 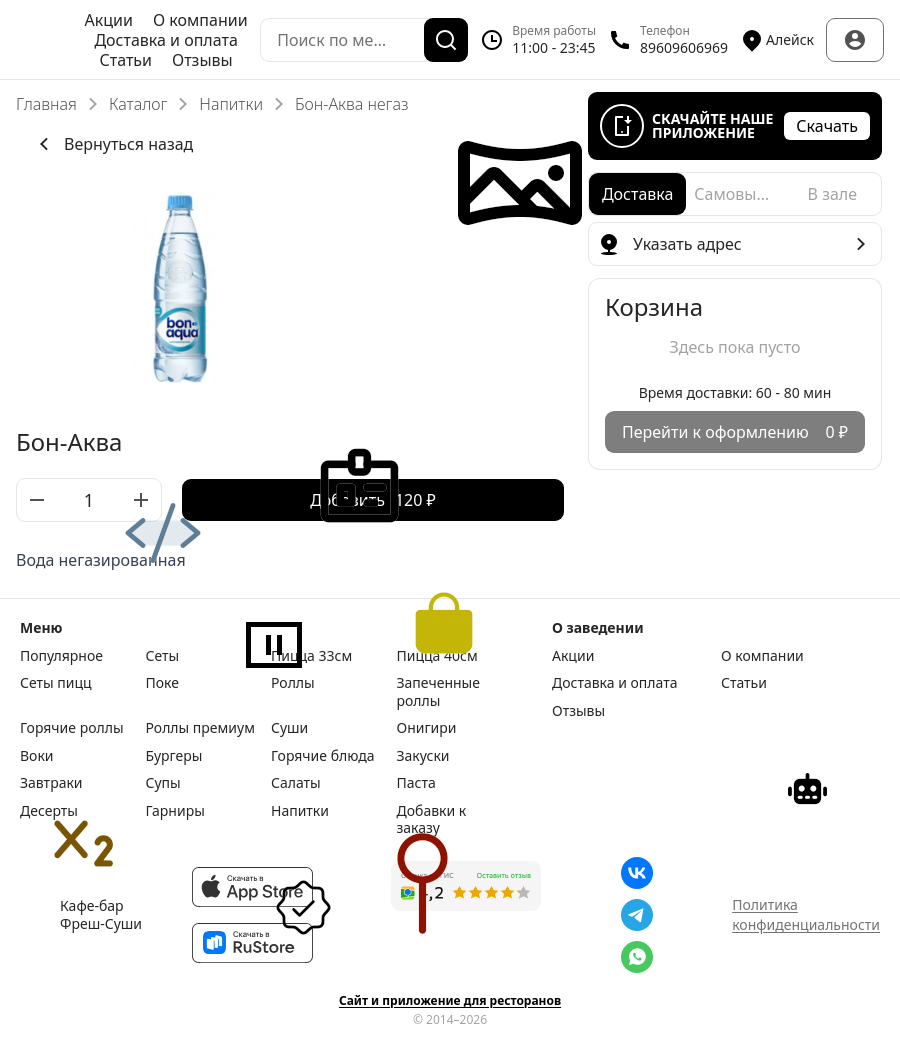 What do you see at coordinates (444, 623) in the screenshot?
I see `view your shopping bag` at bounding box center [444, 623].